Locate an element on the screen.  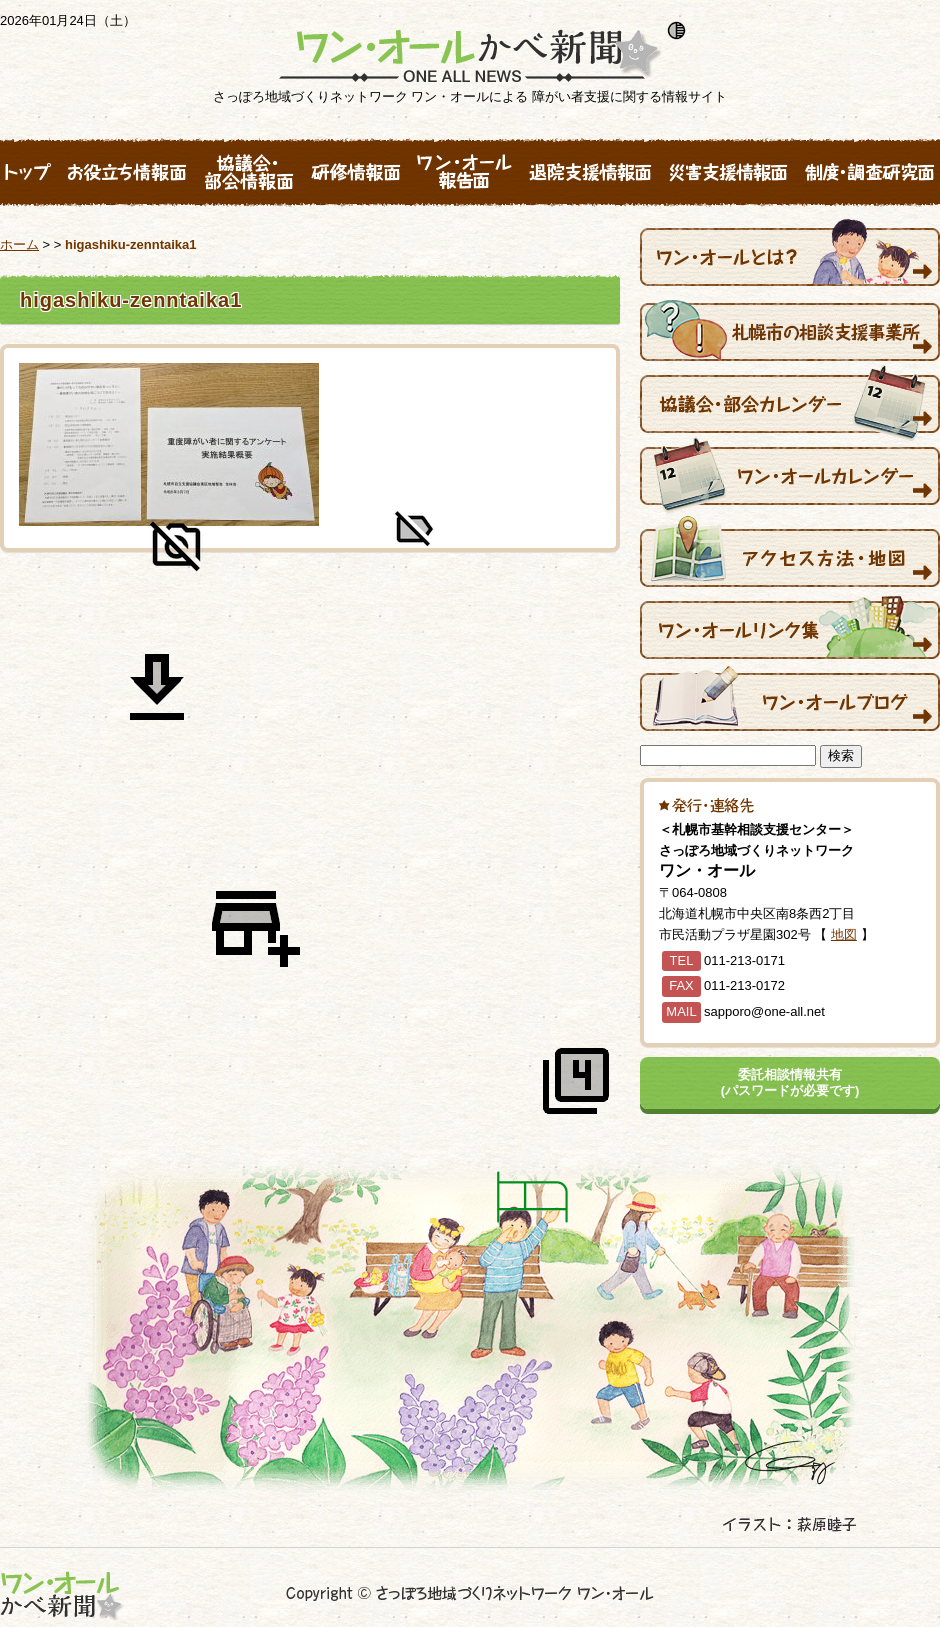
adjust image contrast or tonality settings is located at coordinates (676, 30).